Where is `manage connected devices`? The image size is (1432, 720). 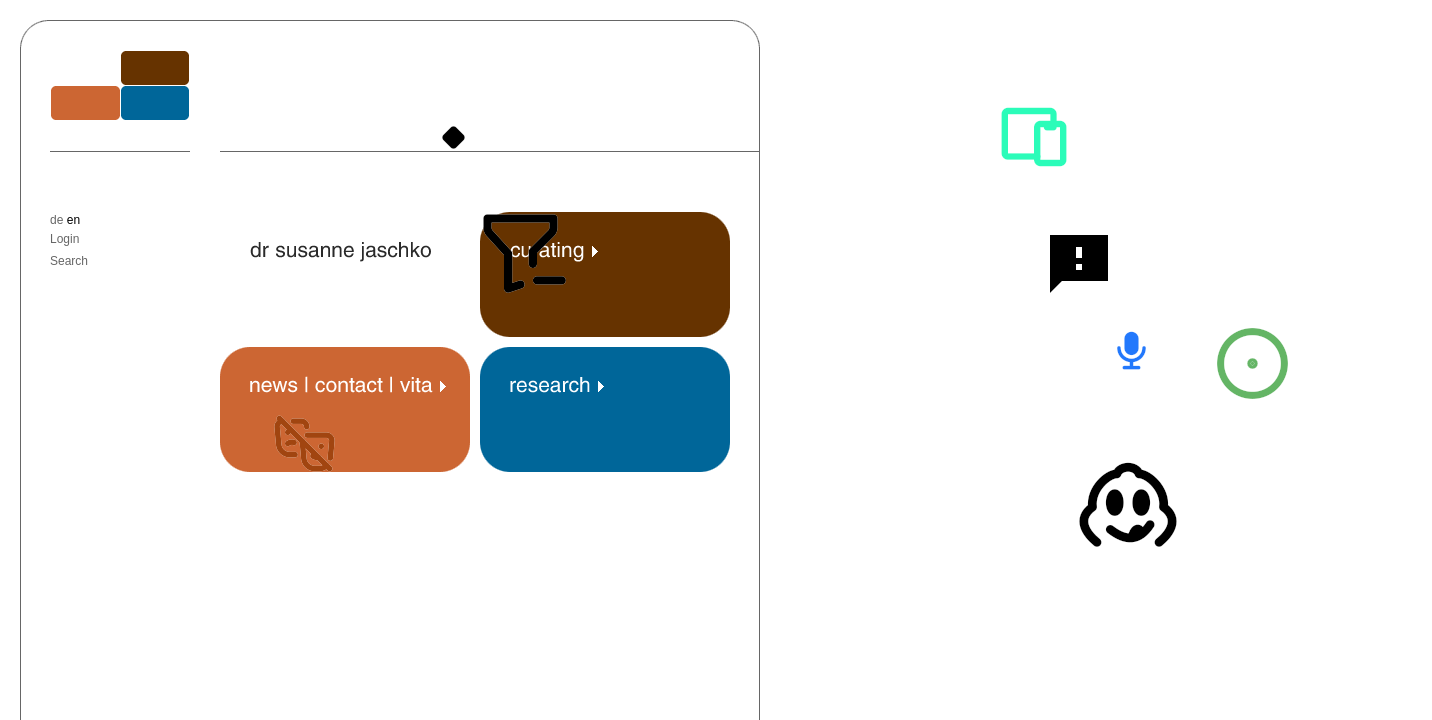
manage connected devices is located at coordinates (1034, 137).